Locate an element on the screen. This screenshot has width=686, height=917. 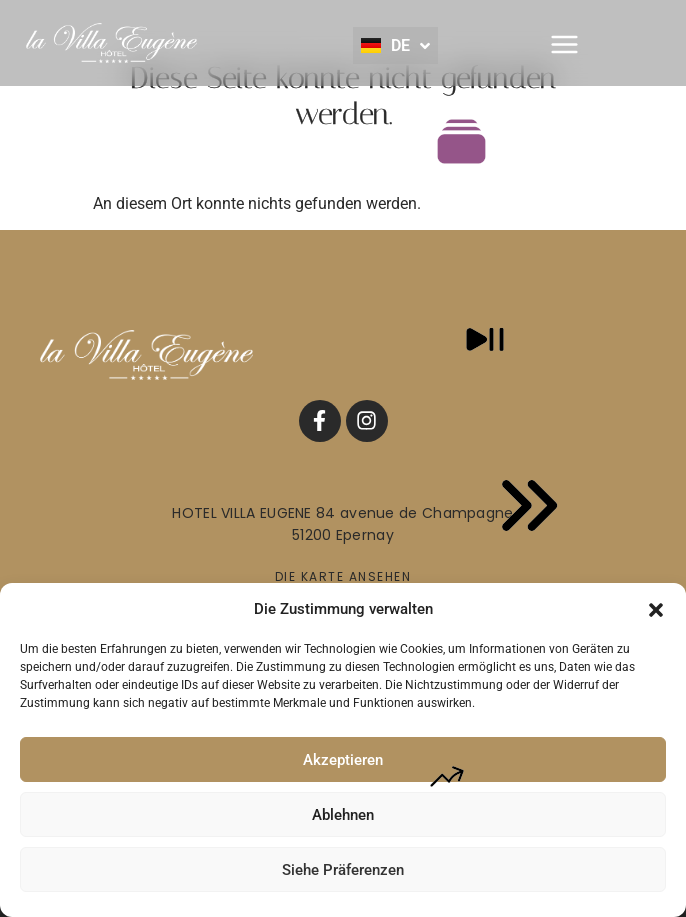
skip forward or advance to the next item is located at coordinates (527, 505).